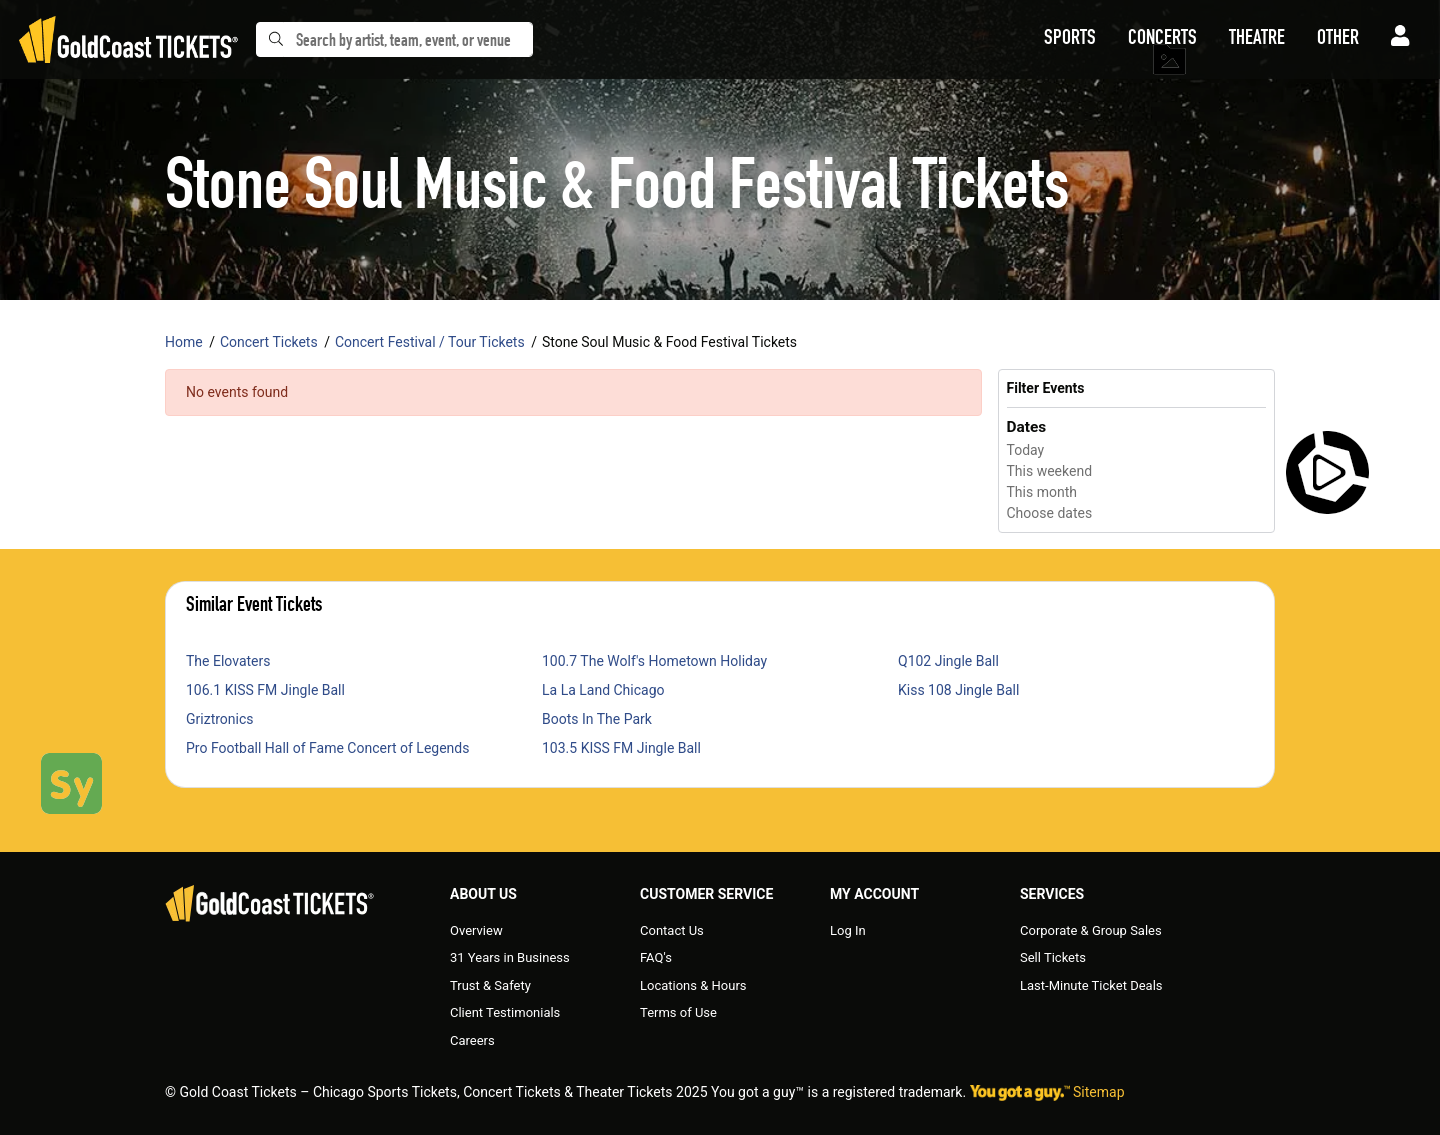 The height and width of the screenshot is (1135, 1440). Describe the element at coordinates (1327, 472) in the screenshot. I see `gradle play publisher logo` at that location.